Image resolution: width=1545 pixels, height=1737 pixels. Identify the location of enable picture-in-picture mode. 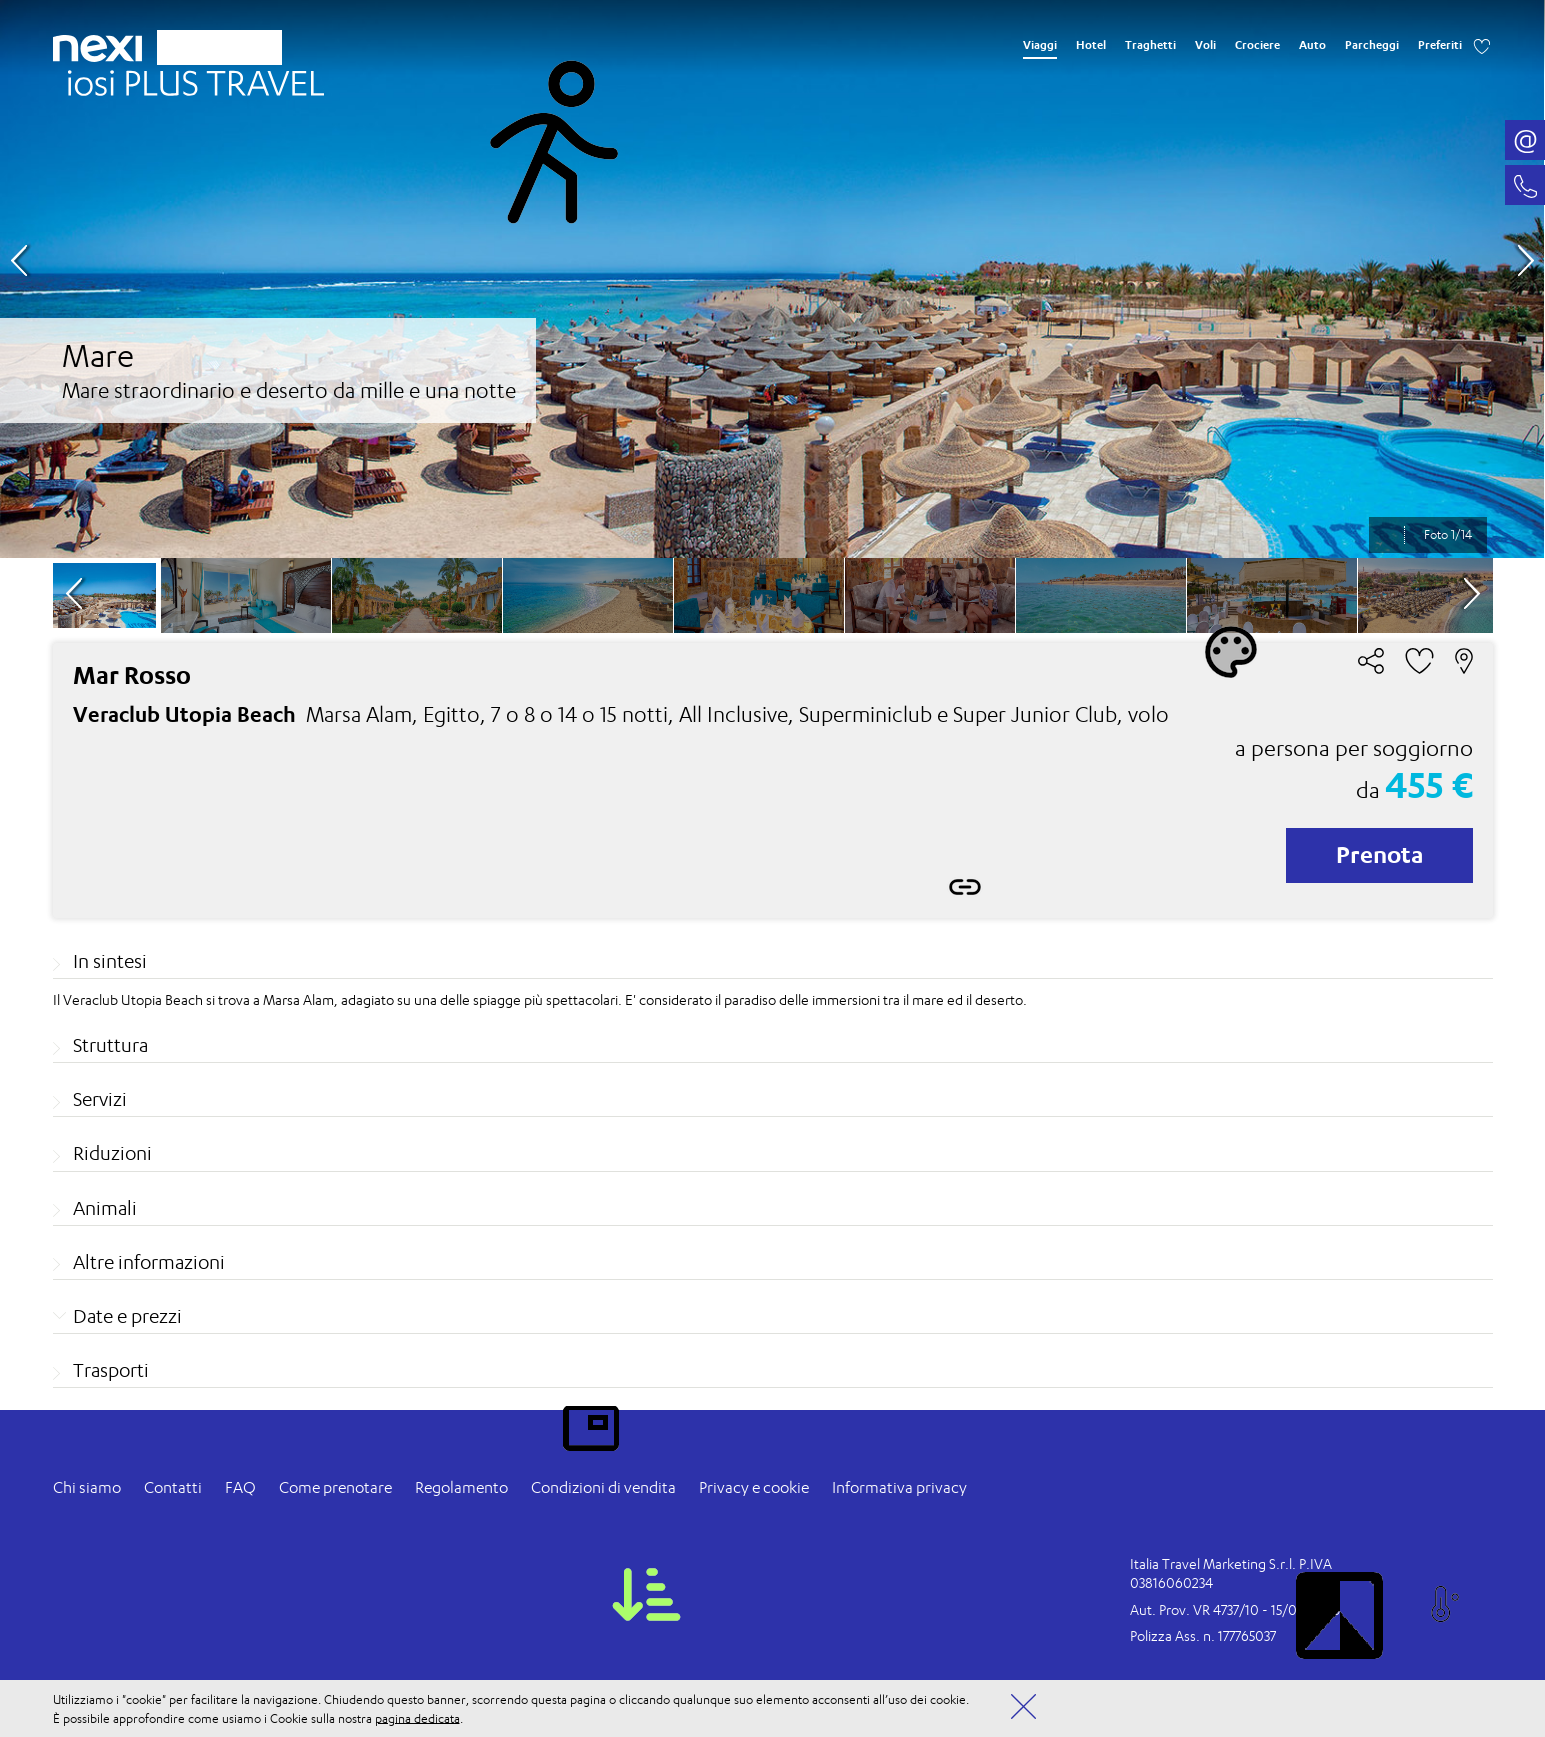
(591, 1428).